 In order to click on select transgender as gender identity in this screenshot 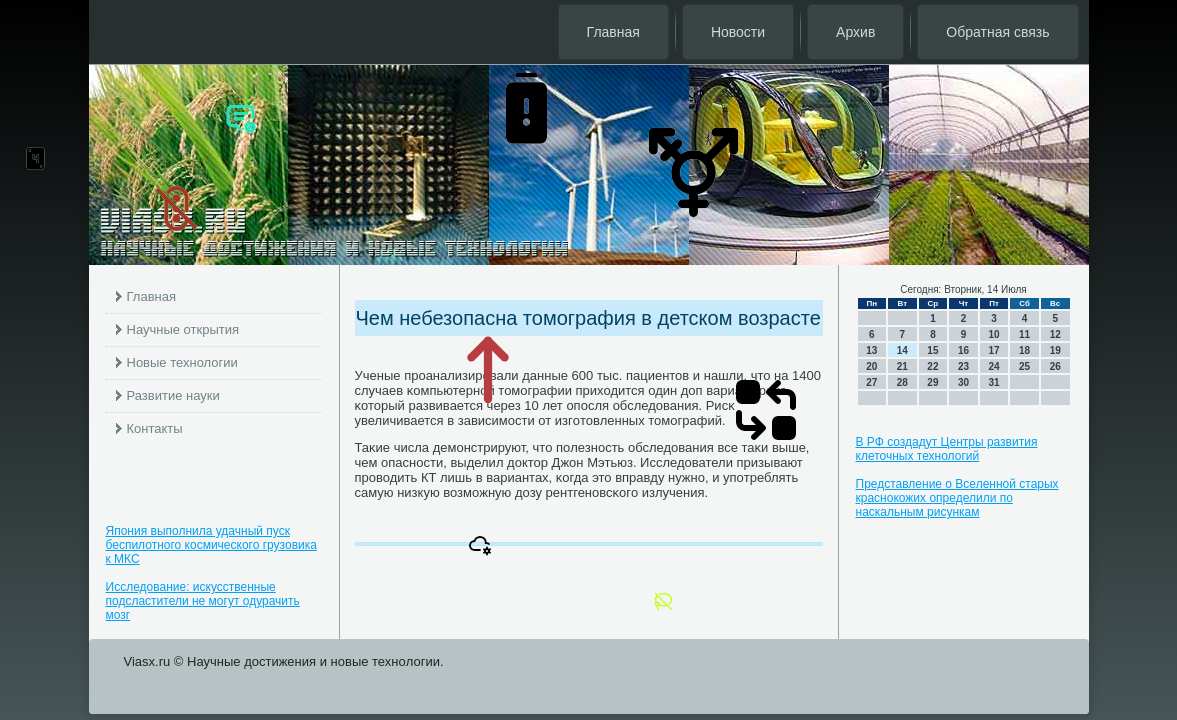, I will do `click(693, 172)`.